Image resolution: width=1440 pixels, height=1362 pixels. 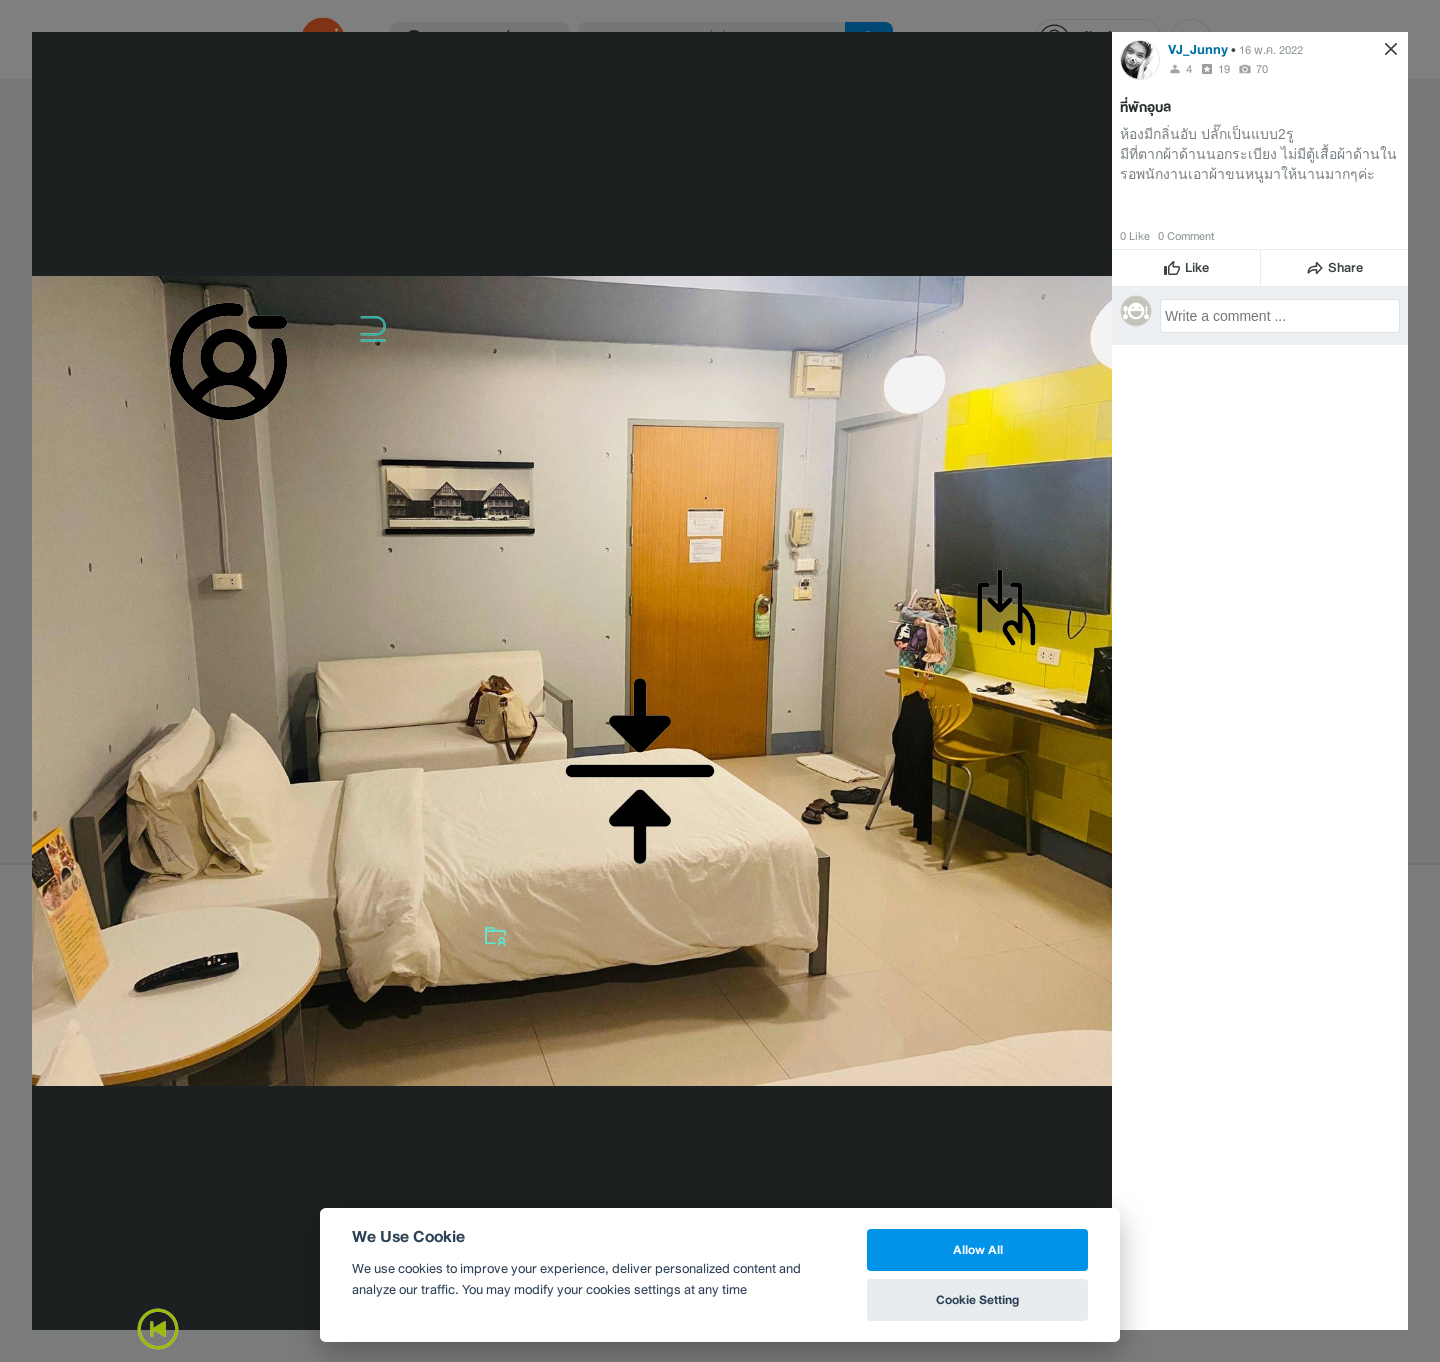 I want to click on withdraw cash or funds, so click(x=1002, y=607).